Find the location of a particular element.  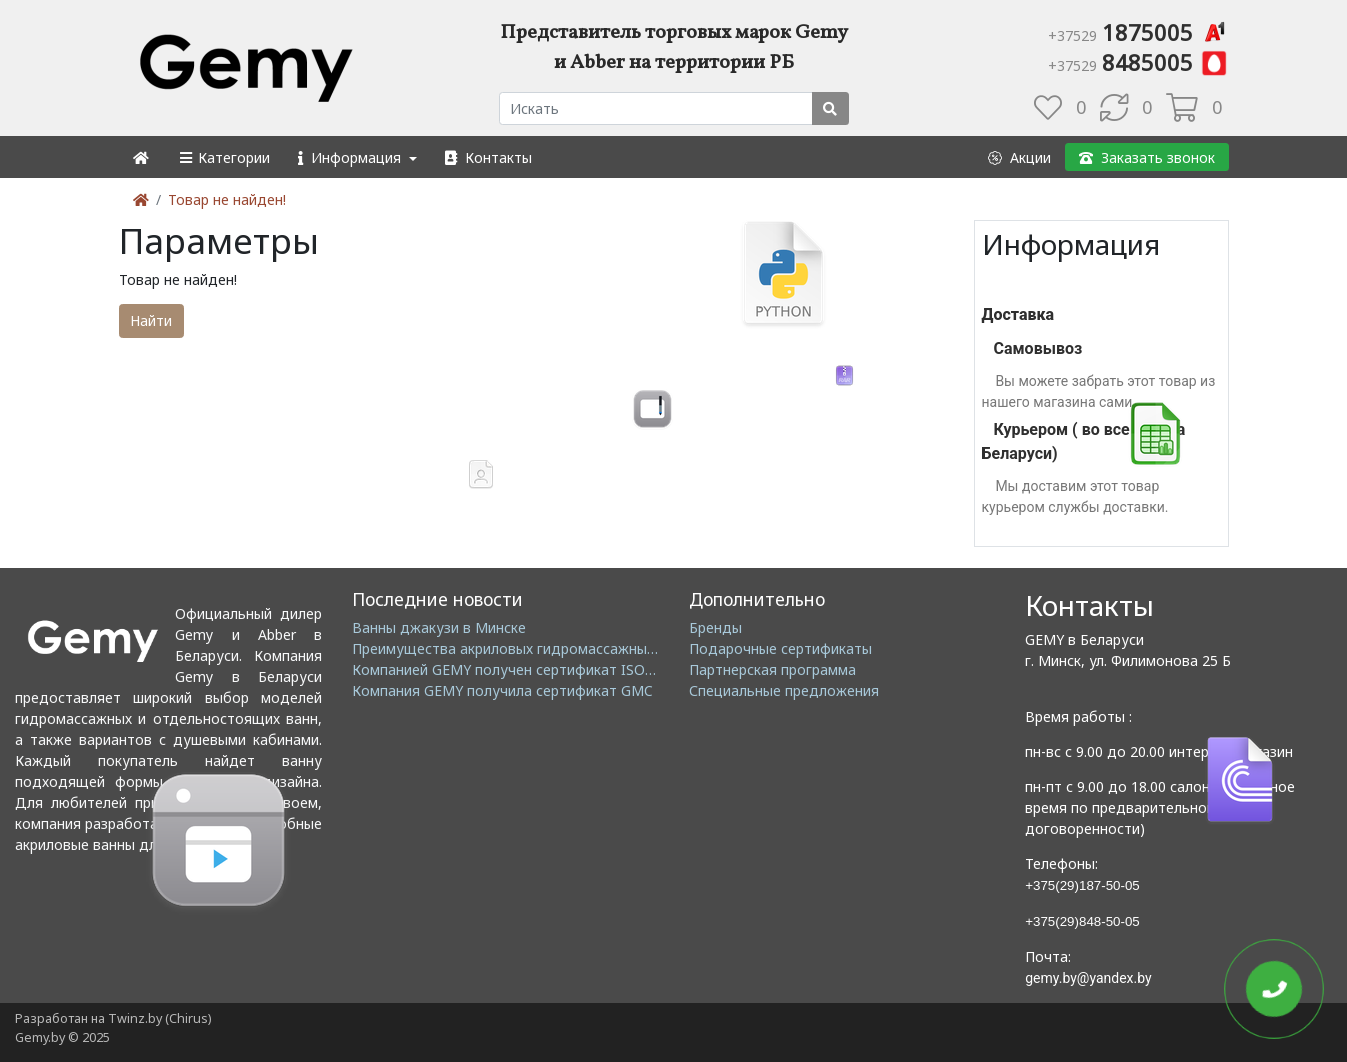

access tablet and display preferences is located at coordinates (652, 409).